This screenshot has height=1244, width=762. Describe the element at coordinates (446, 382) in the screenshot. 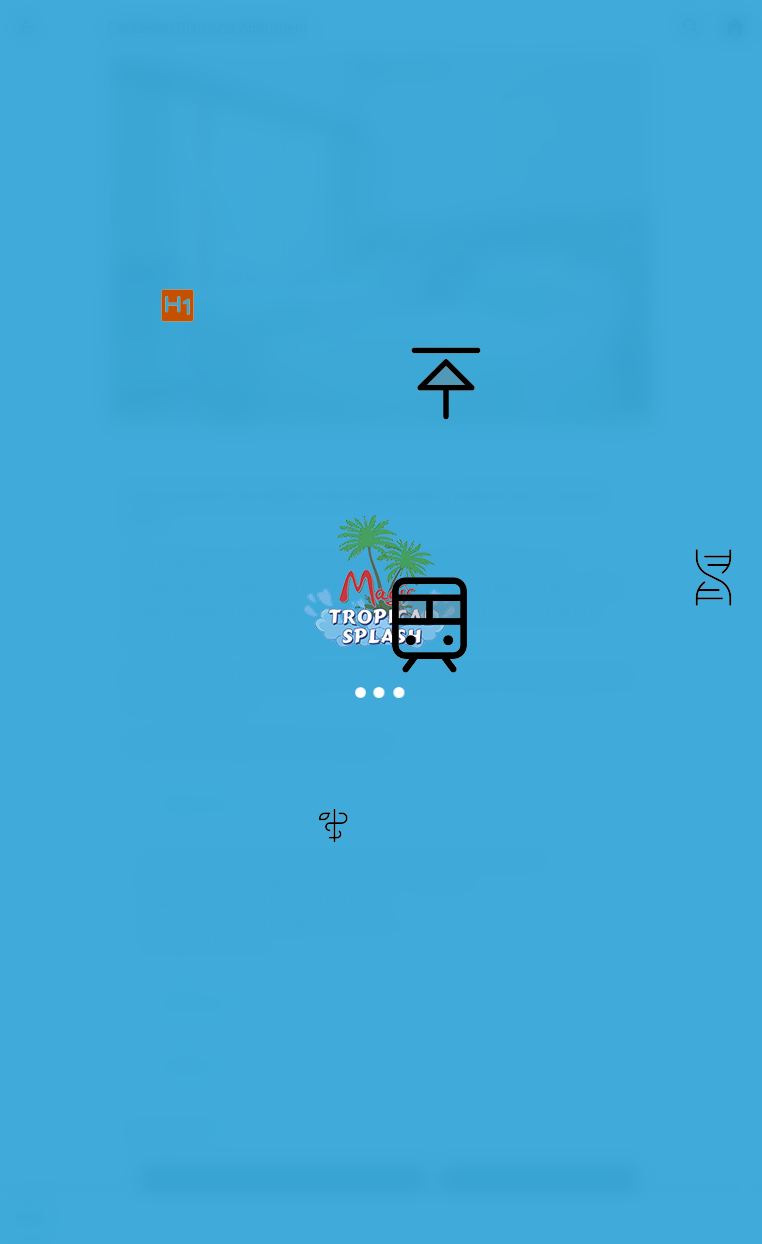

I see `move item to top of list` at that location.